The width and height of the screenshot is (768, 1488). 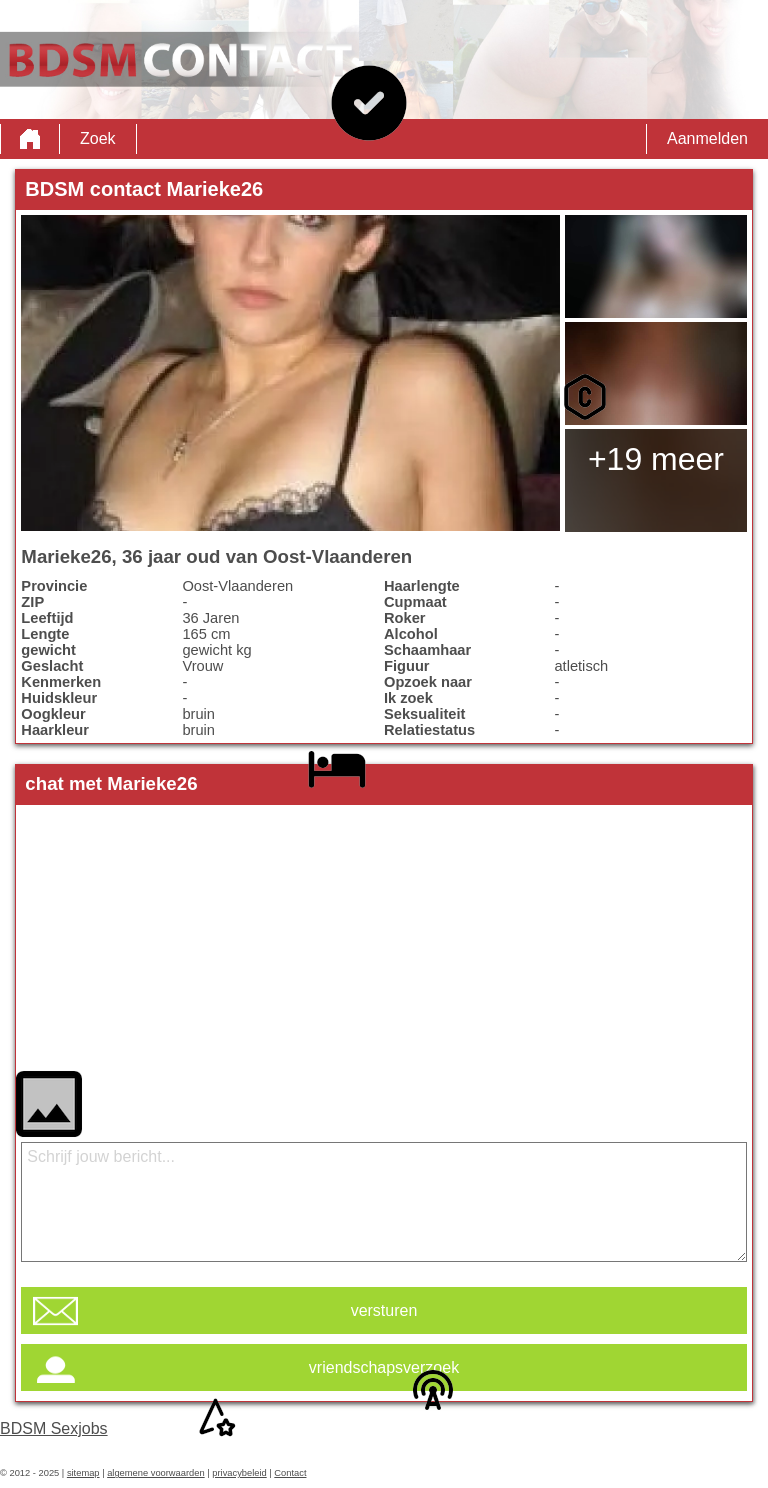 I want to click on view image or photo, so click(x=49, y=1104).